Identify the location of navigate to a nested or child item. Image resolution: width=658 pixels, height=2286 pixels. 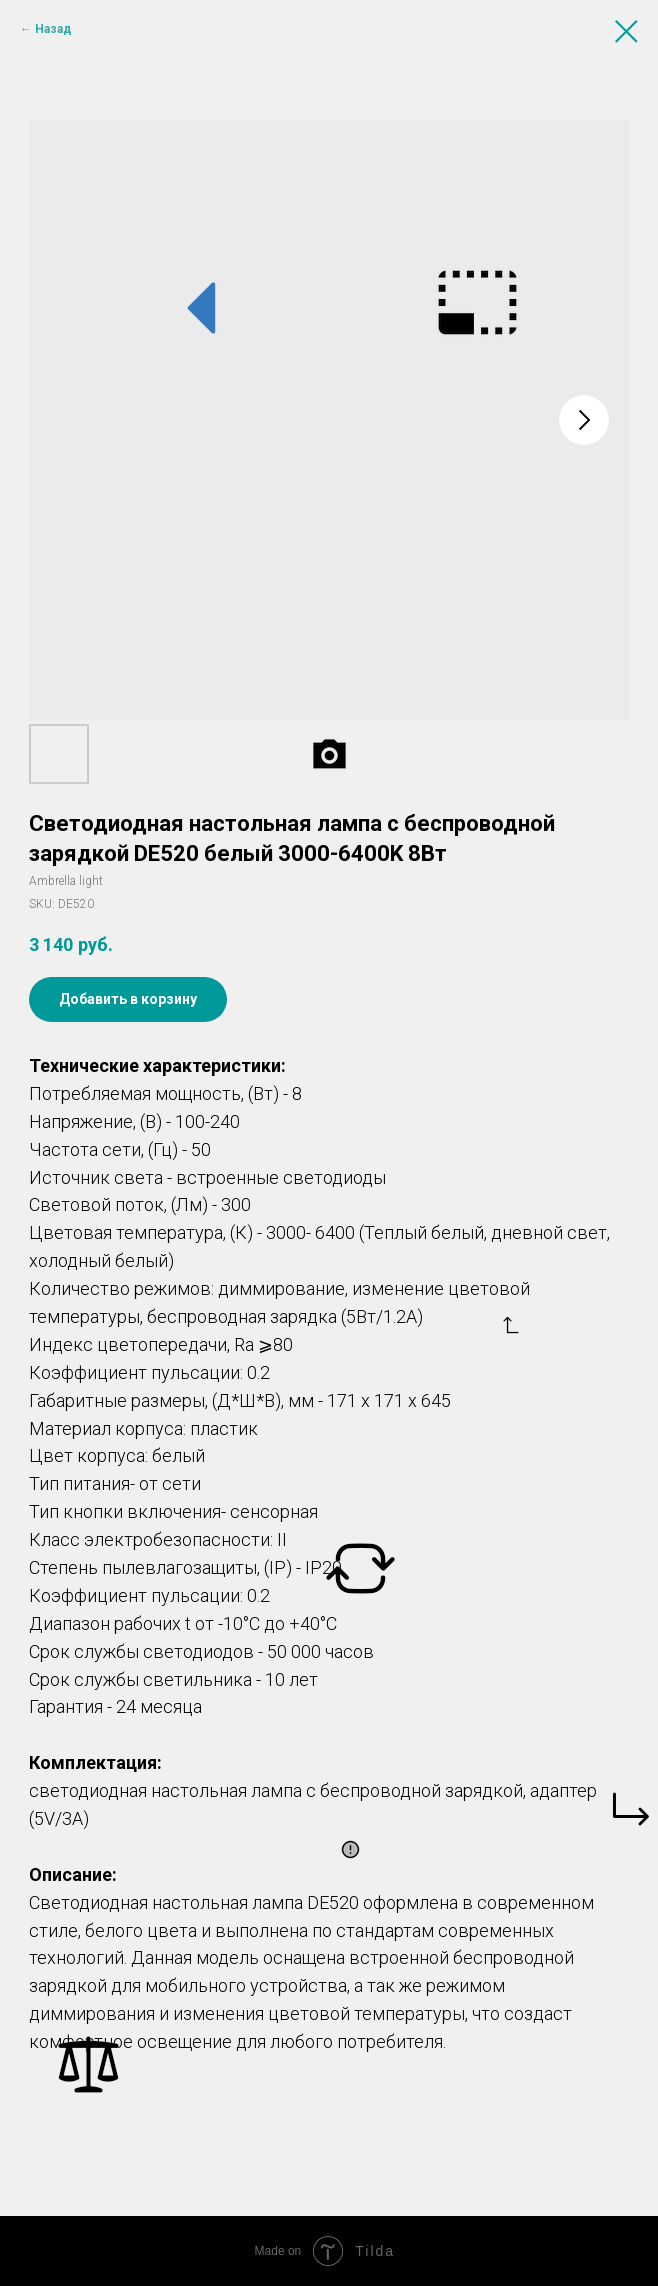
(631, 1809).